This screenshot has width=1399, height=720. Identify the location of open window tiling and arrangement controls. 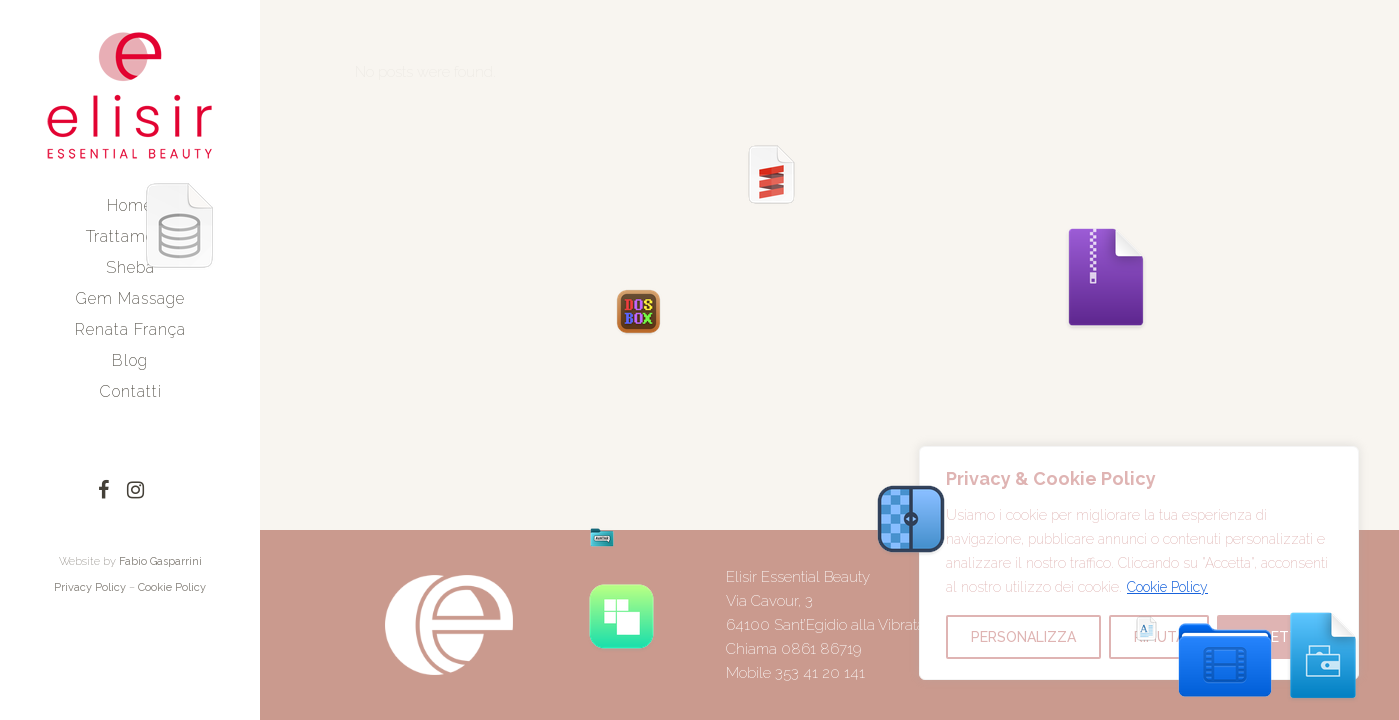
(621, 616).